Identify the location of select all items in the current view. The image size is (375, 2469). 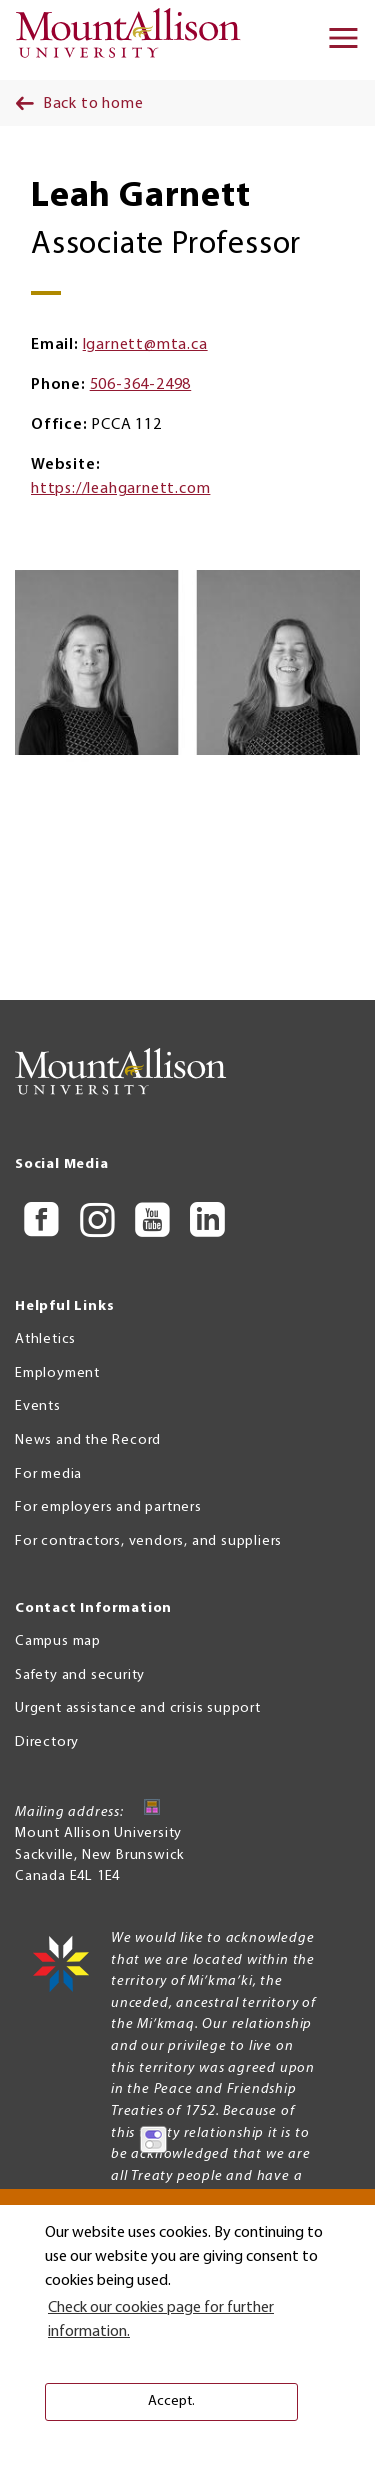
(152, 1807).